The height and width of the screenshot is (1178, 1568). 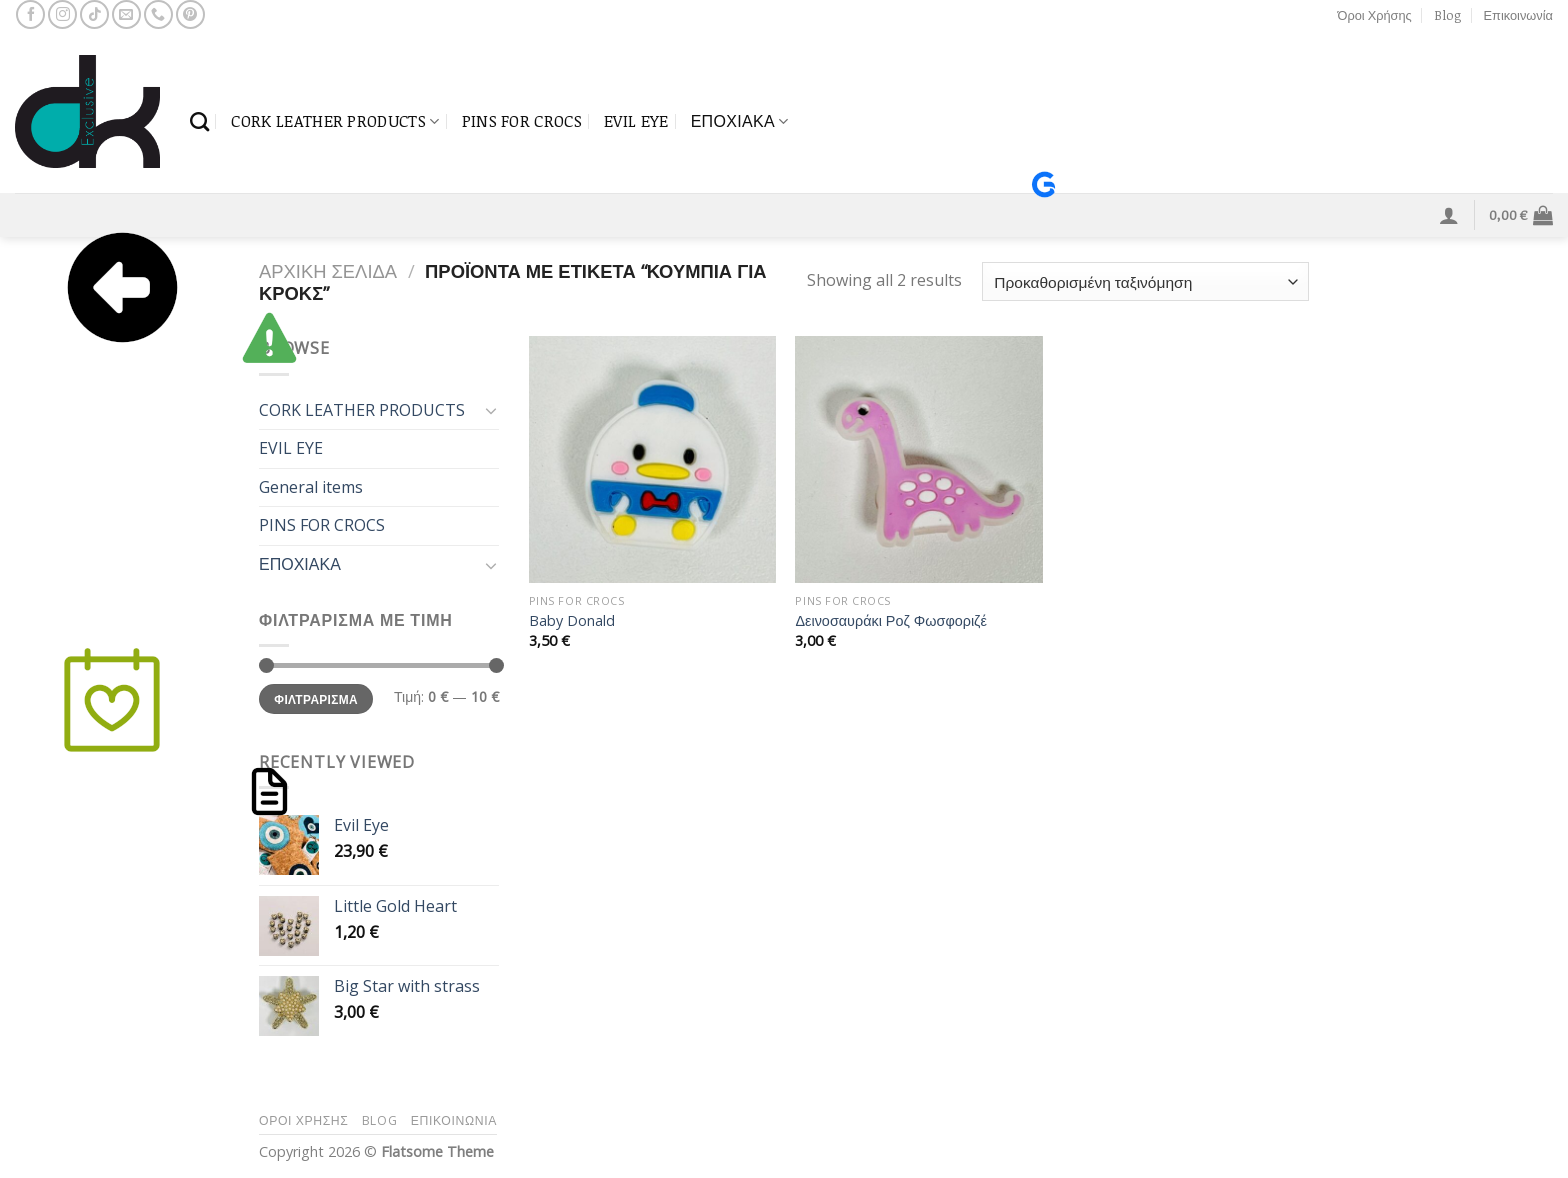 I want to click on view document or text file, so click(x=269, y=791).